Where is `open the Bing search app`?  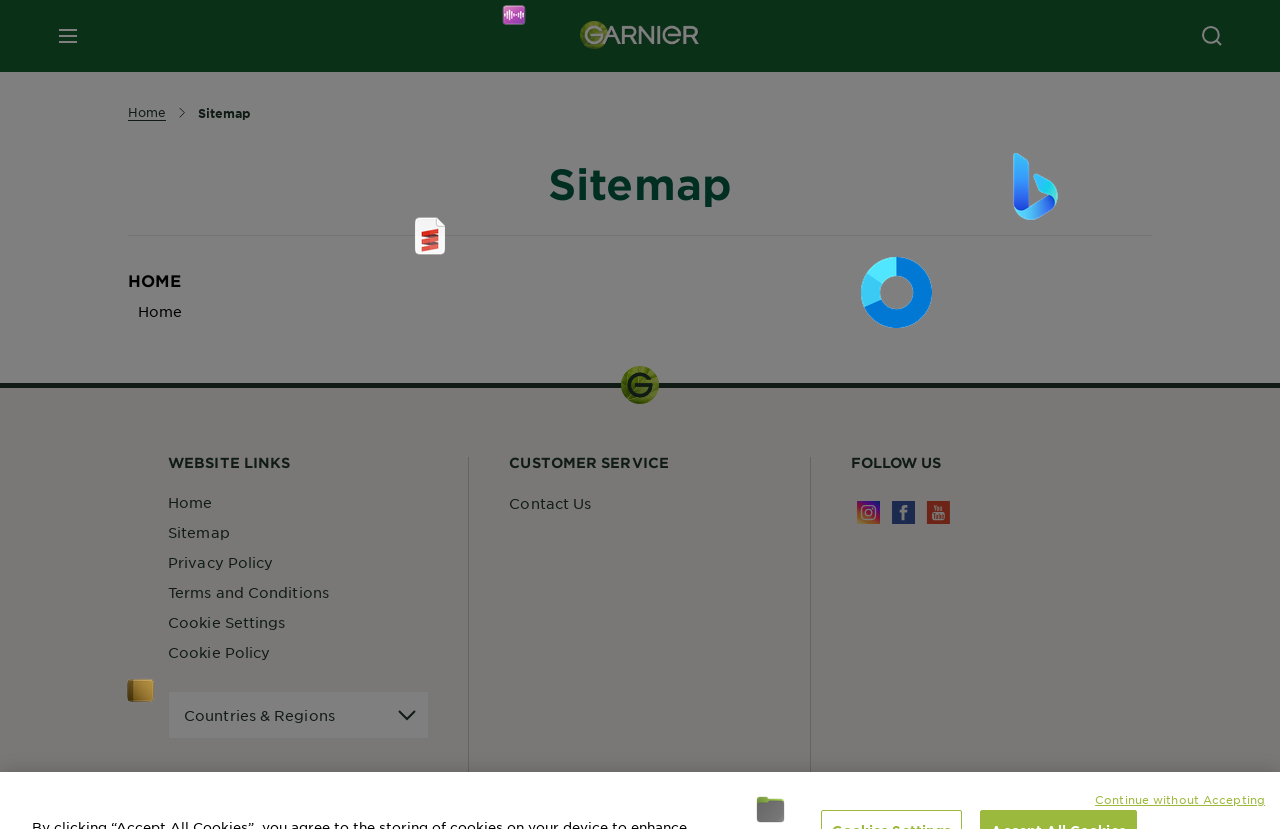 open the Bing search app is located at coordinates (1035, 186).